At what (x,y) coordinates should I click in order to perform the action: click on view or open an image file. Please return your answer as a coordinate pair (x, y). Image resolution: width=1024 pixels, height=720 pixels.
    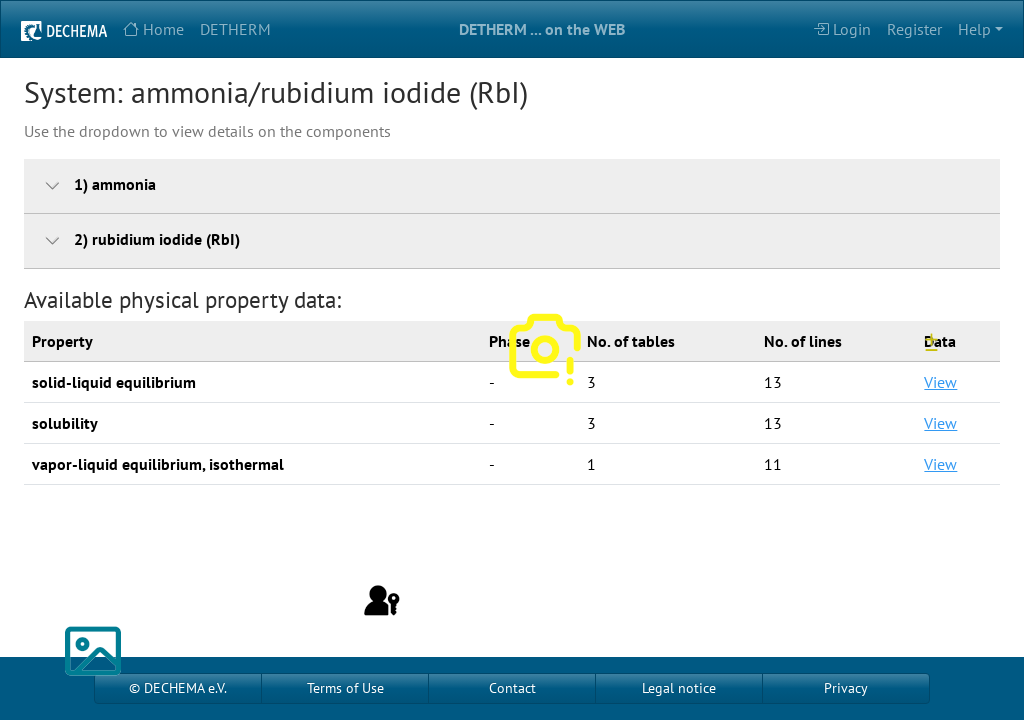
    Looking at the image, I should click on (93, 651).